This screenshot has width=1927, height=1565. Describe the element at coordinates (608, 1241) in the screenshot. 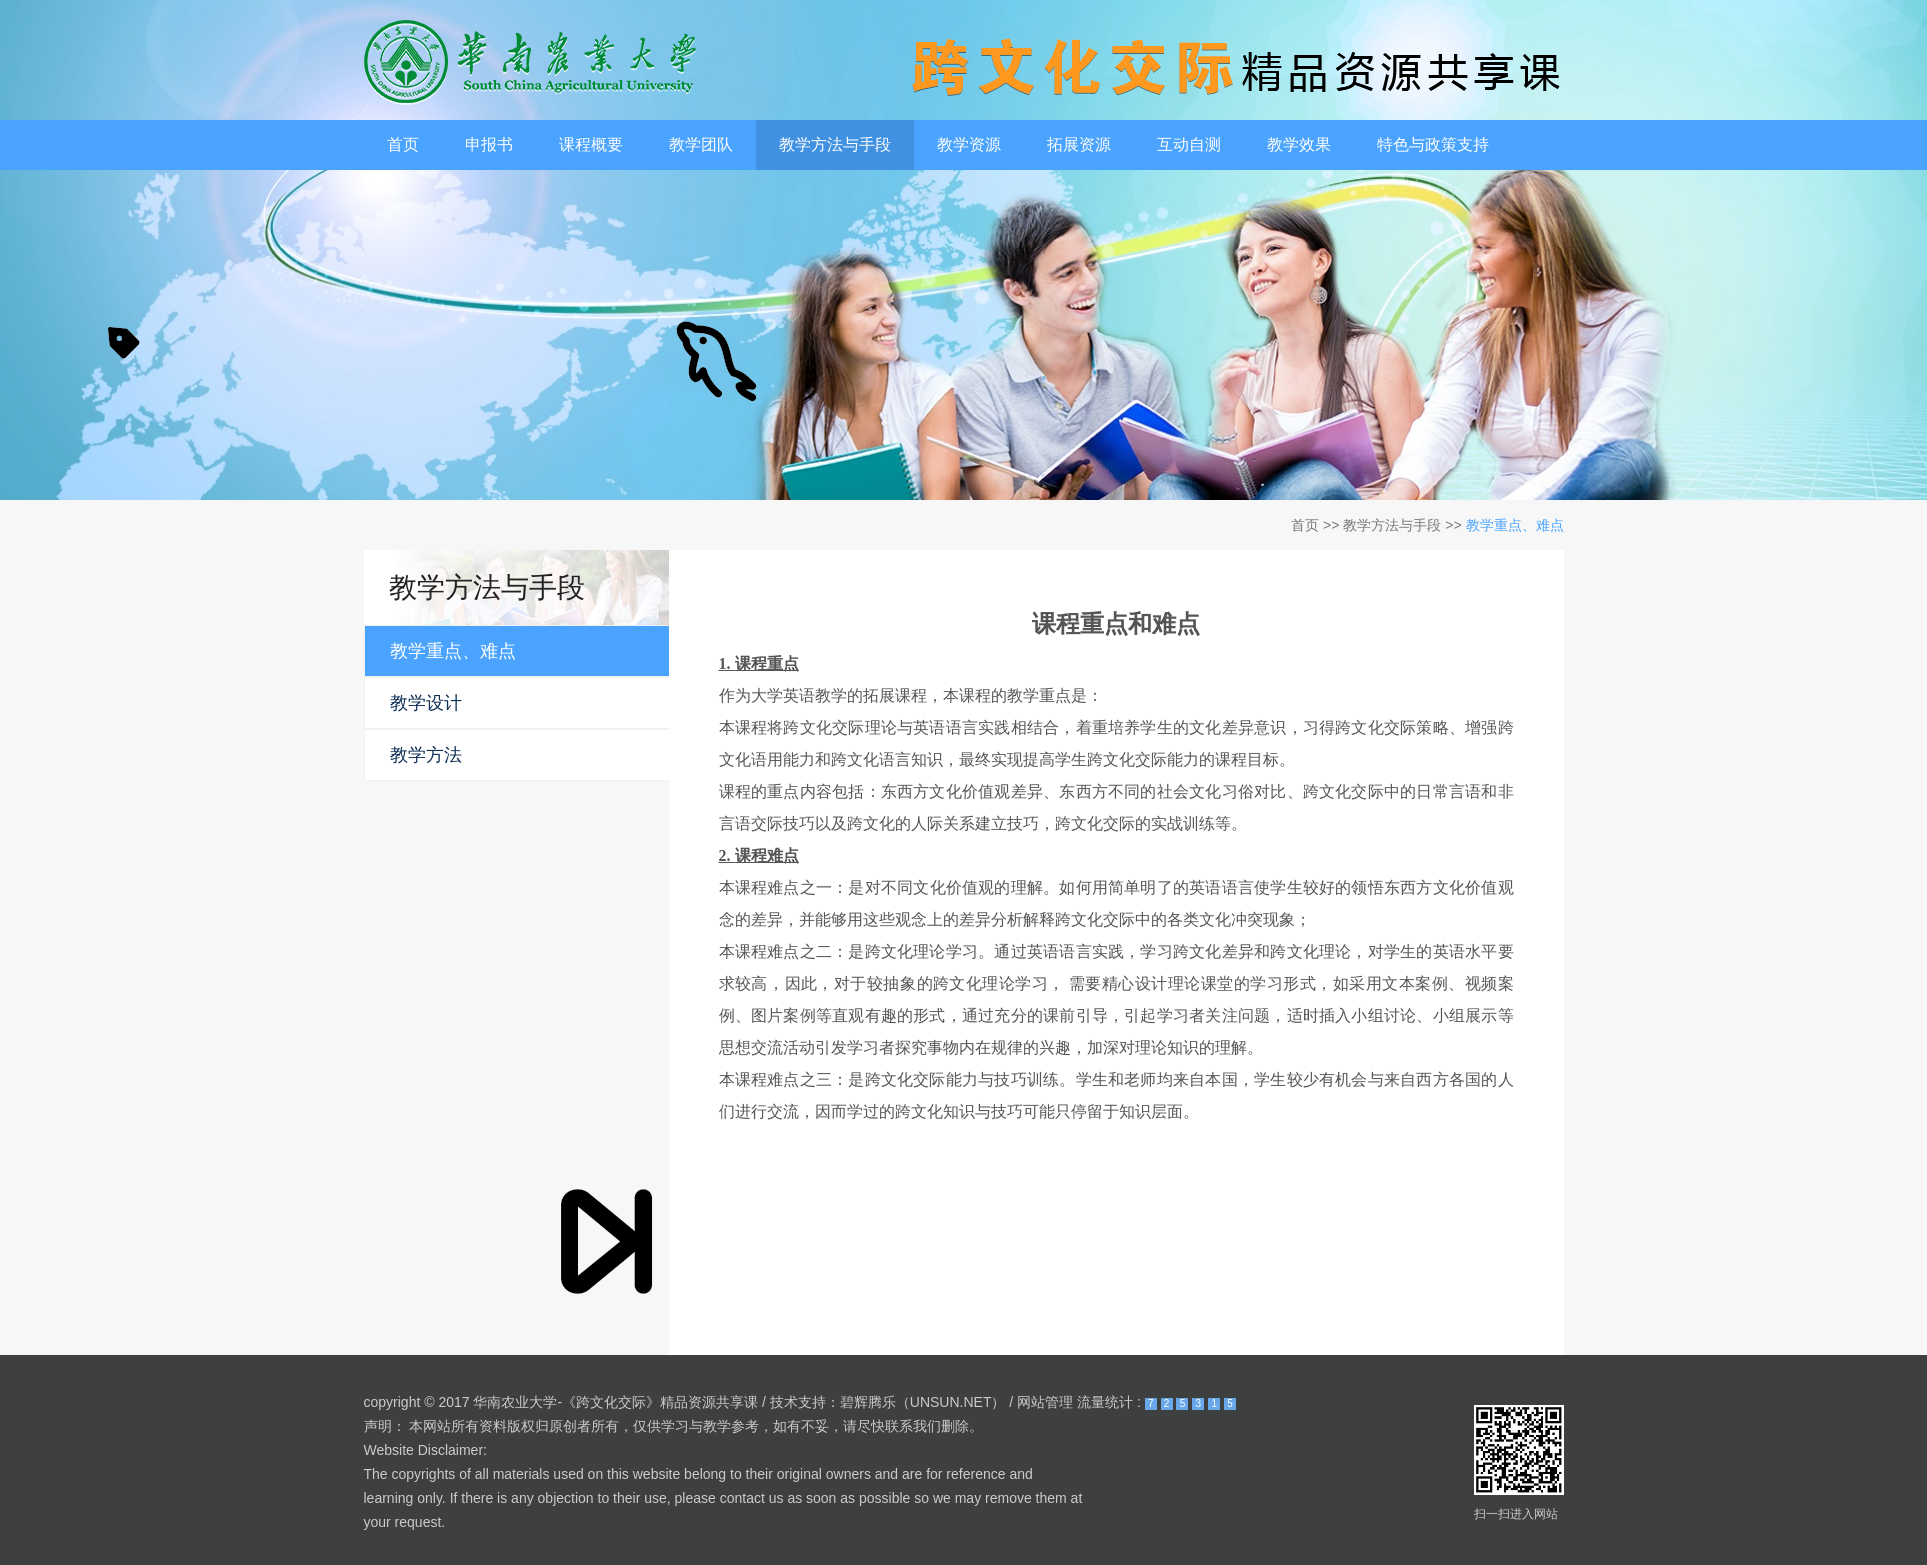

I see `skip to the next track or media item` at that location.